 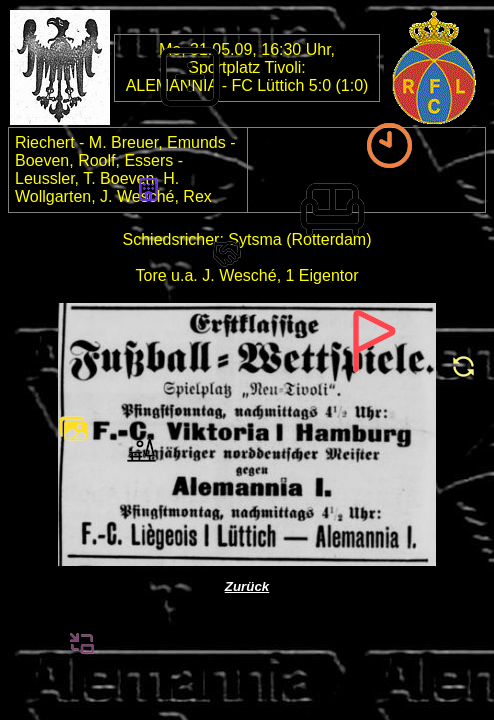 I want to click on sync or refresh content, so click(x=463, y=366).